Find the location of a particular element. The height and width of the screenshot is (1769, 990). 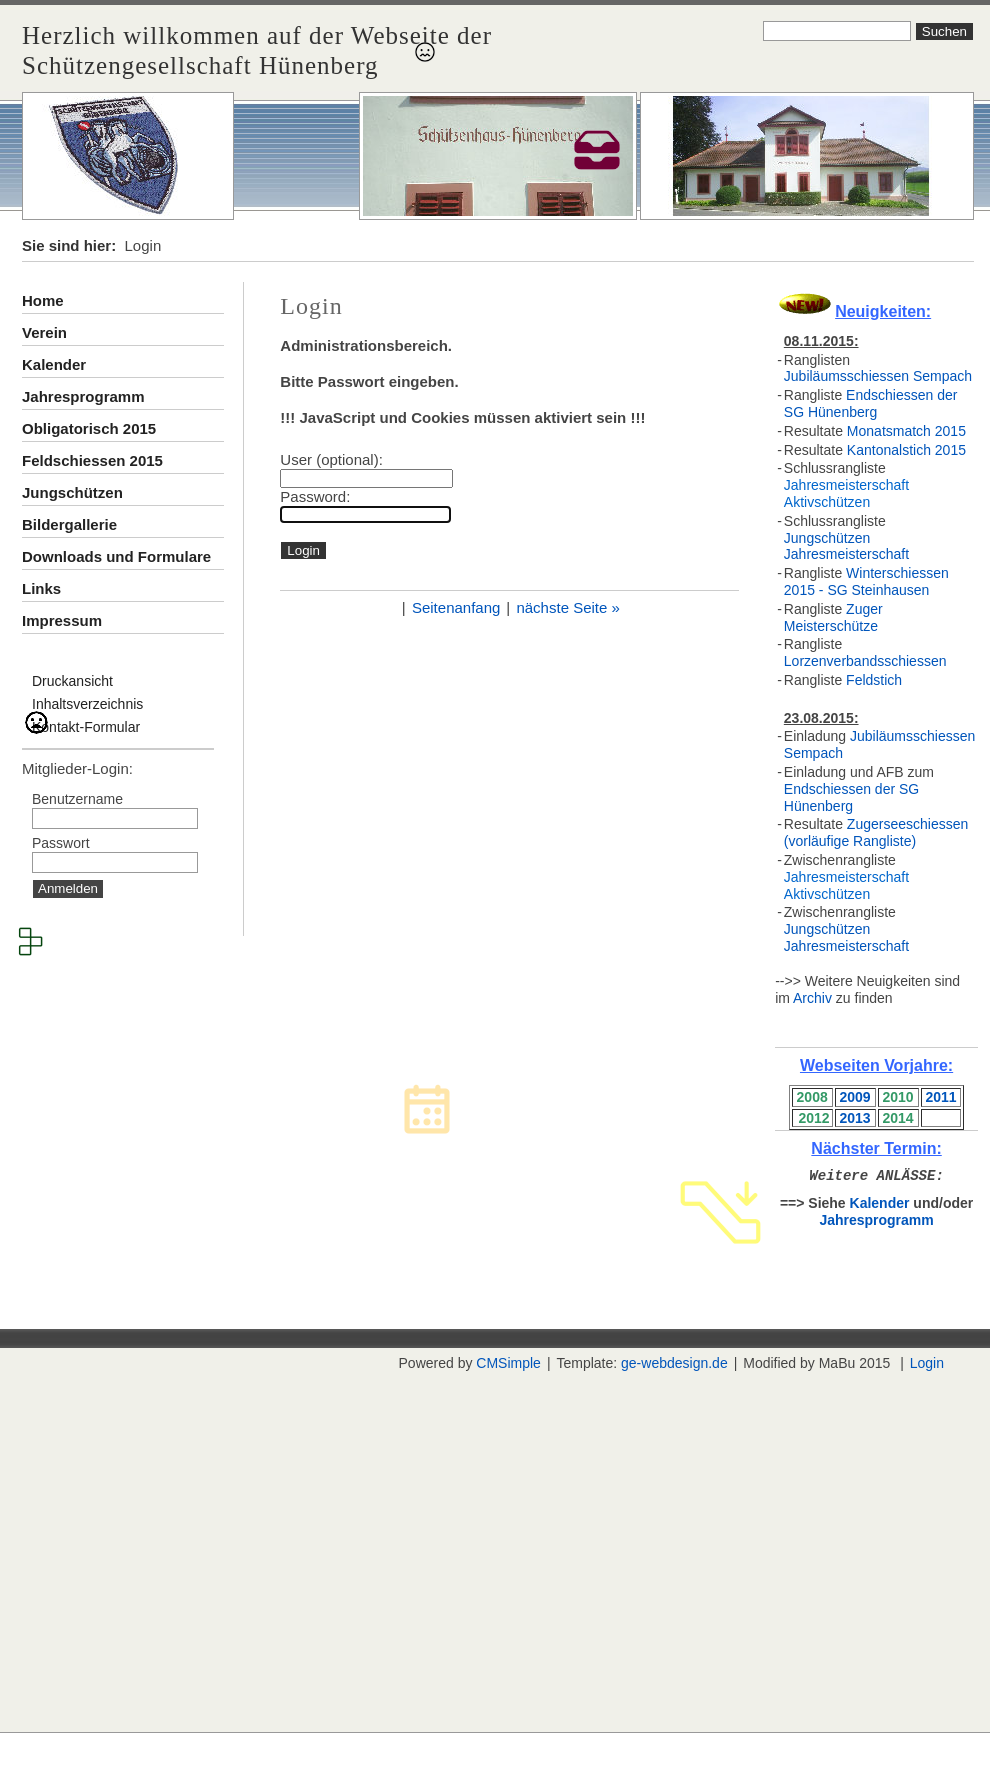

indicates a nervous or anxious status is located at coordinates (425, 52).